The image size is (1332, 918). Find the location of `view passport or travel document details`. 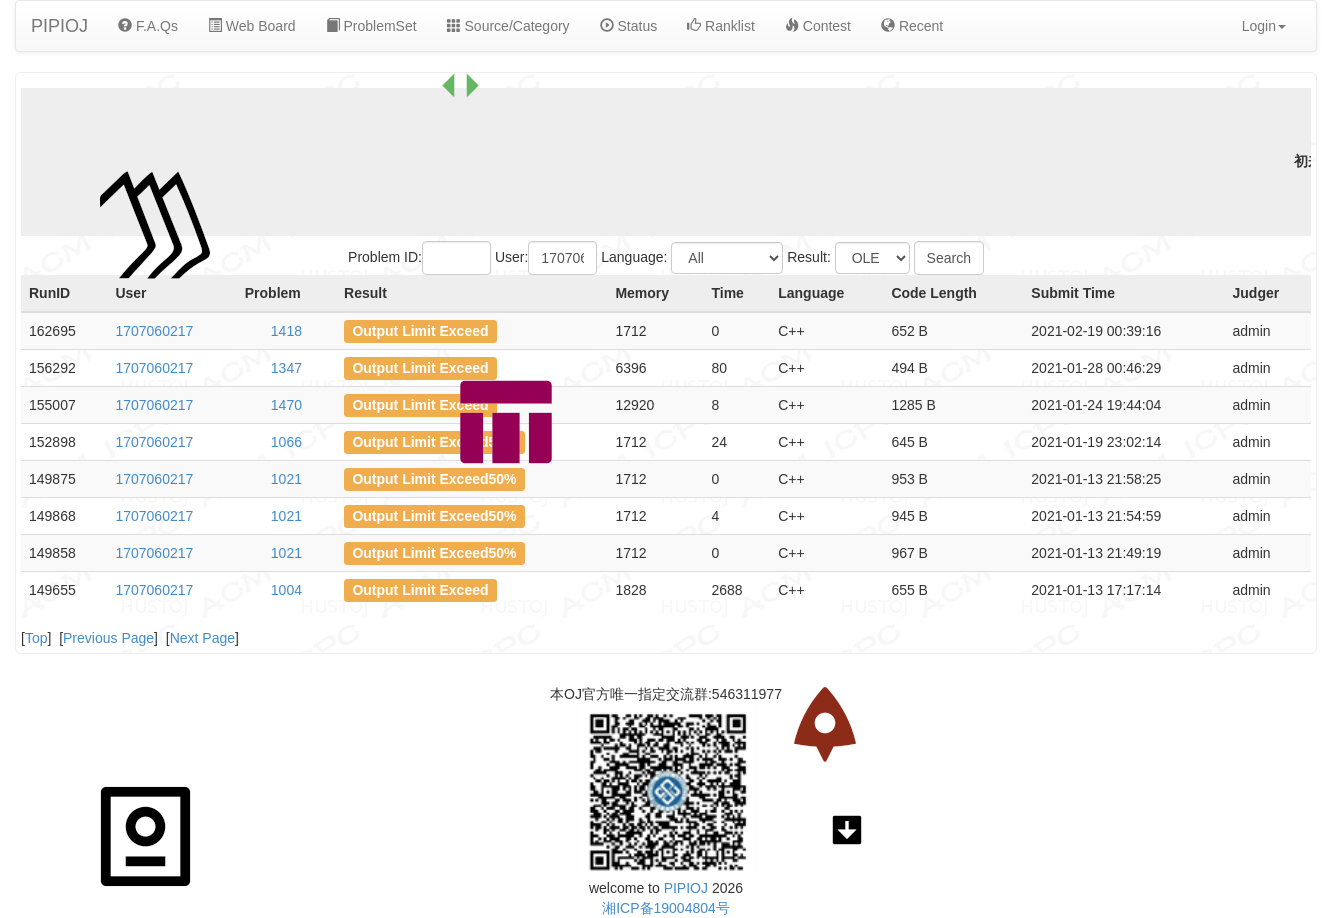

view passport or travel document details is located at coordinates (145, 836).